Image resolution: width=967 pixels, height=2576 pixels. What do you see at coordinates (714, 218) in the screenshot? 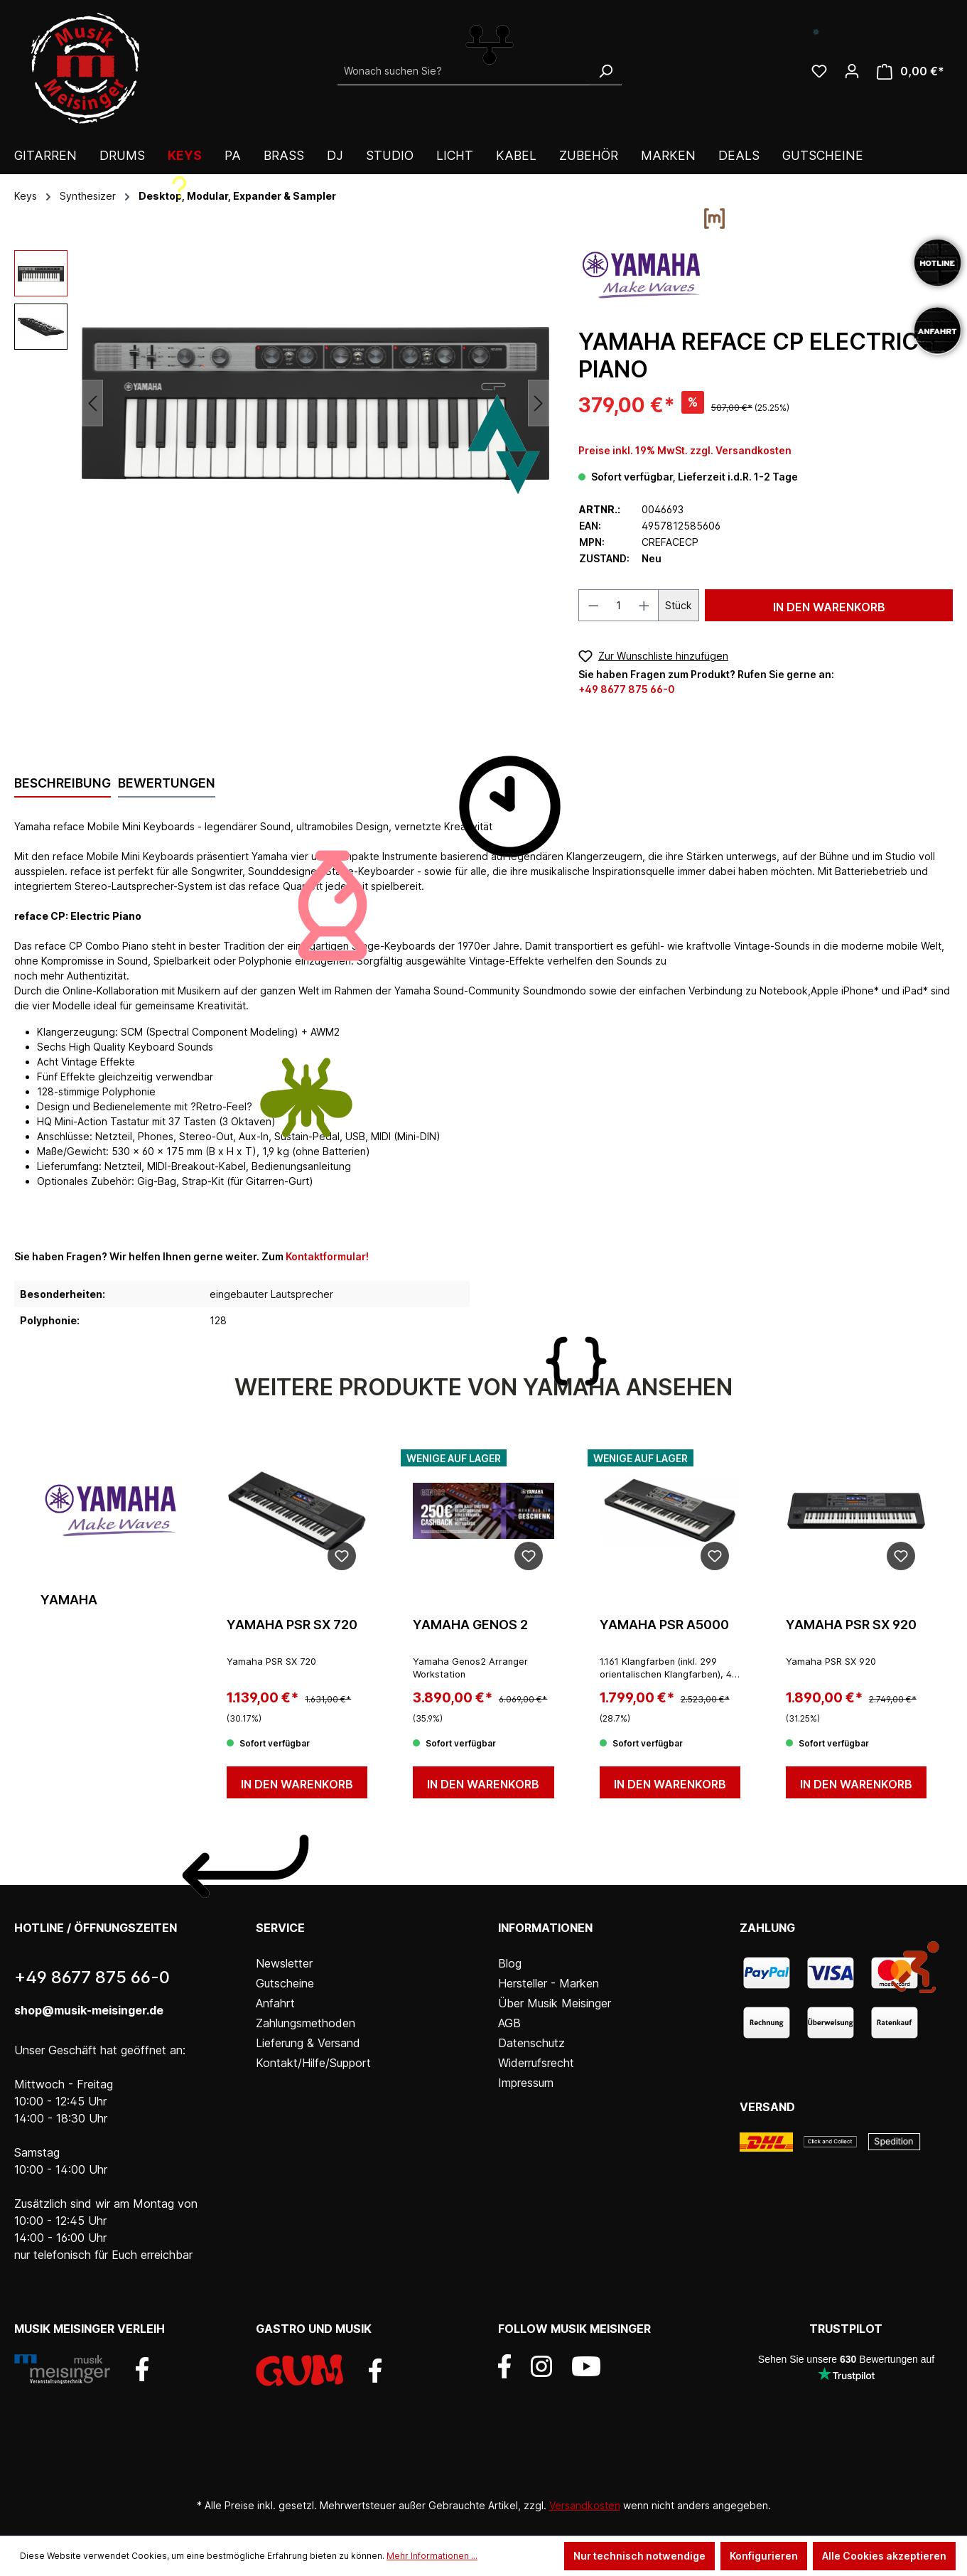
I see `connect to matrix decentralized chat network` at bounding box center [714, 218].